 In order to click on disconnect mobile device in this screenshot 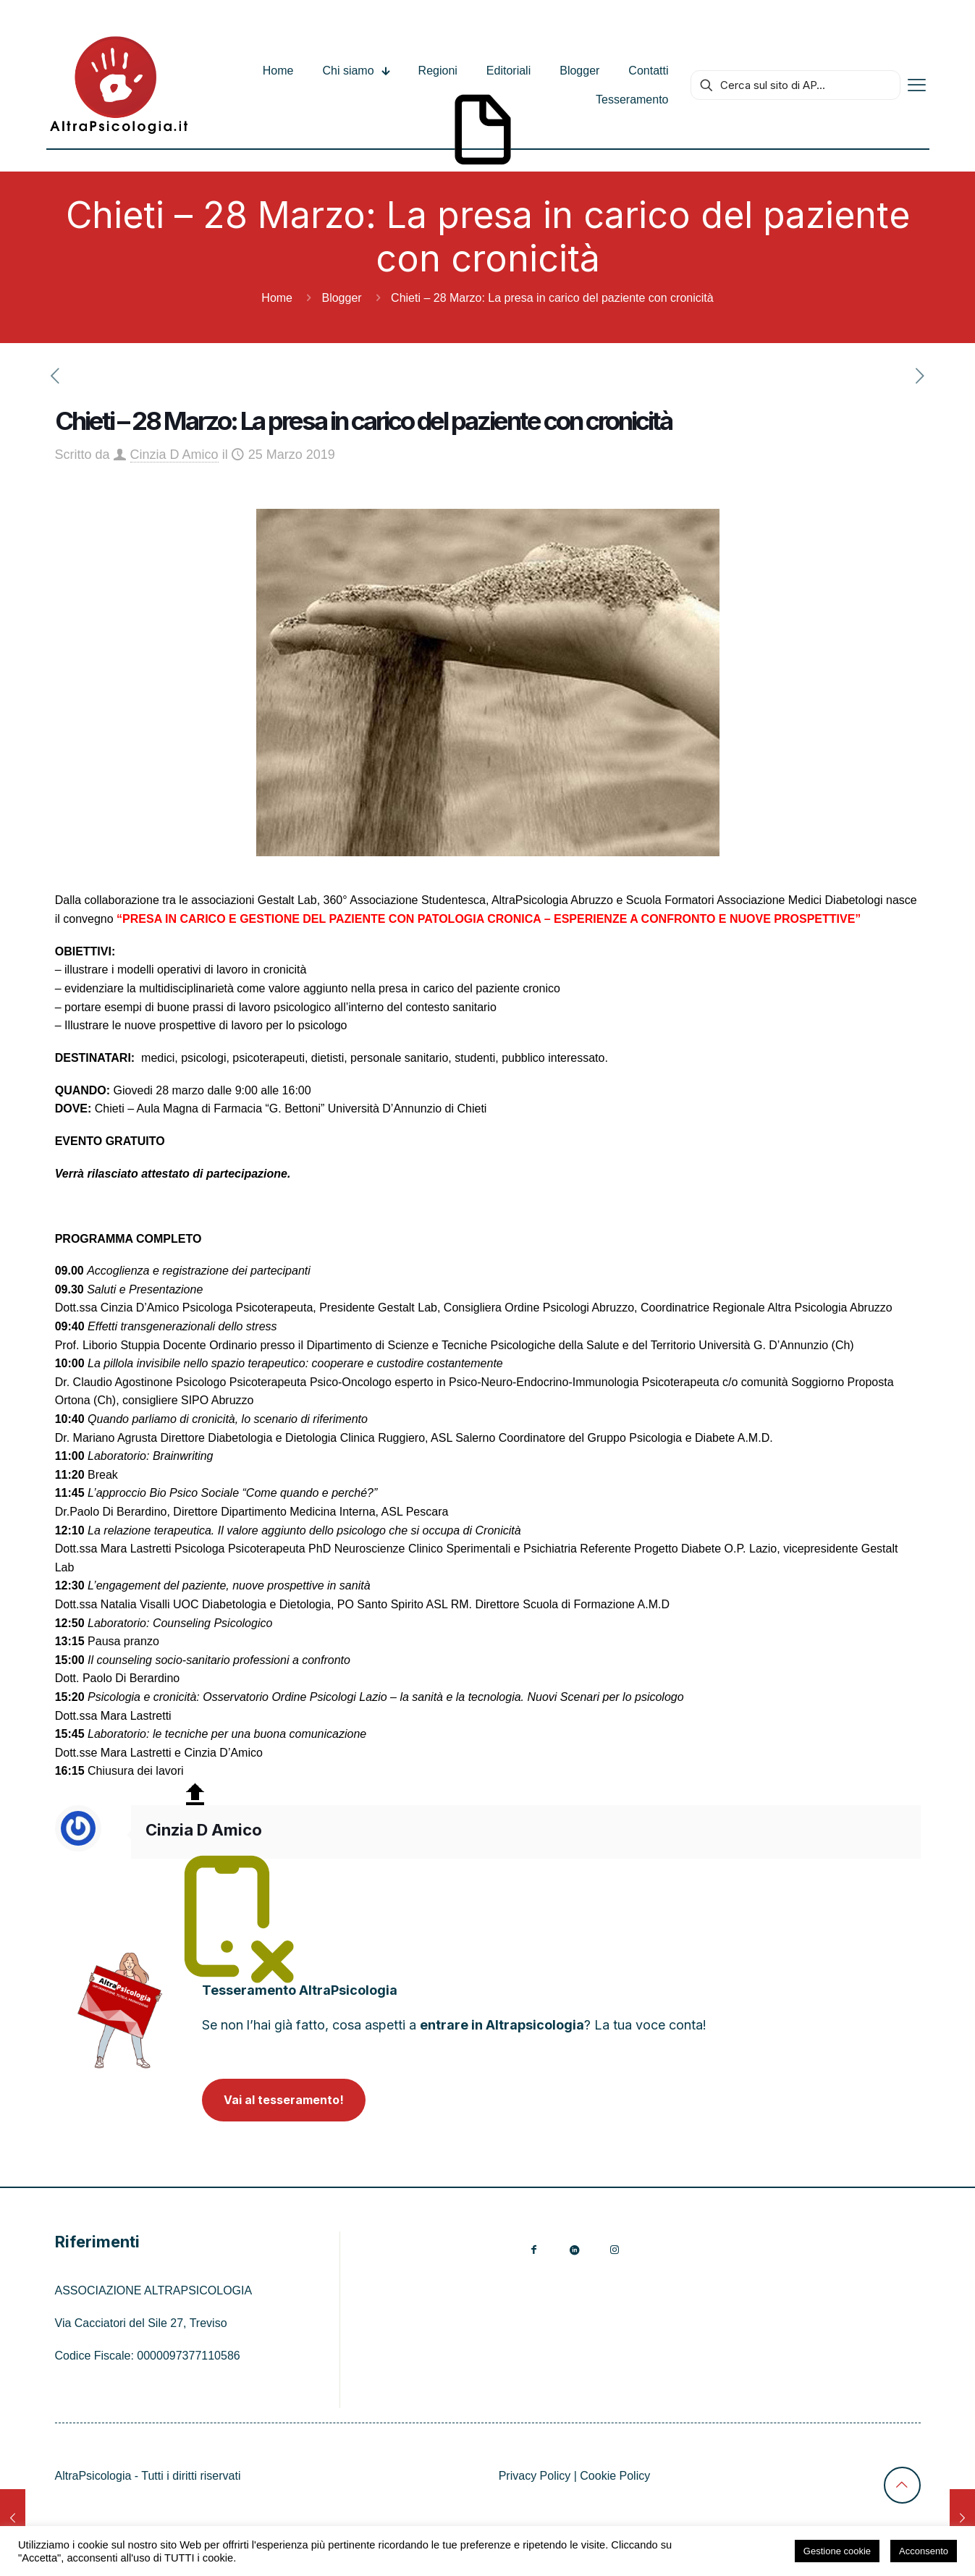, I will do `click(227, 1916)`.